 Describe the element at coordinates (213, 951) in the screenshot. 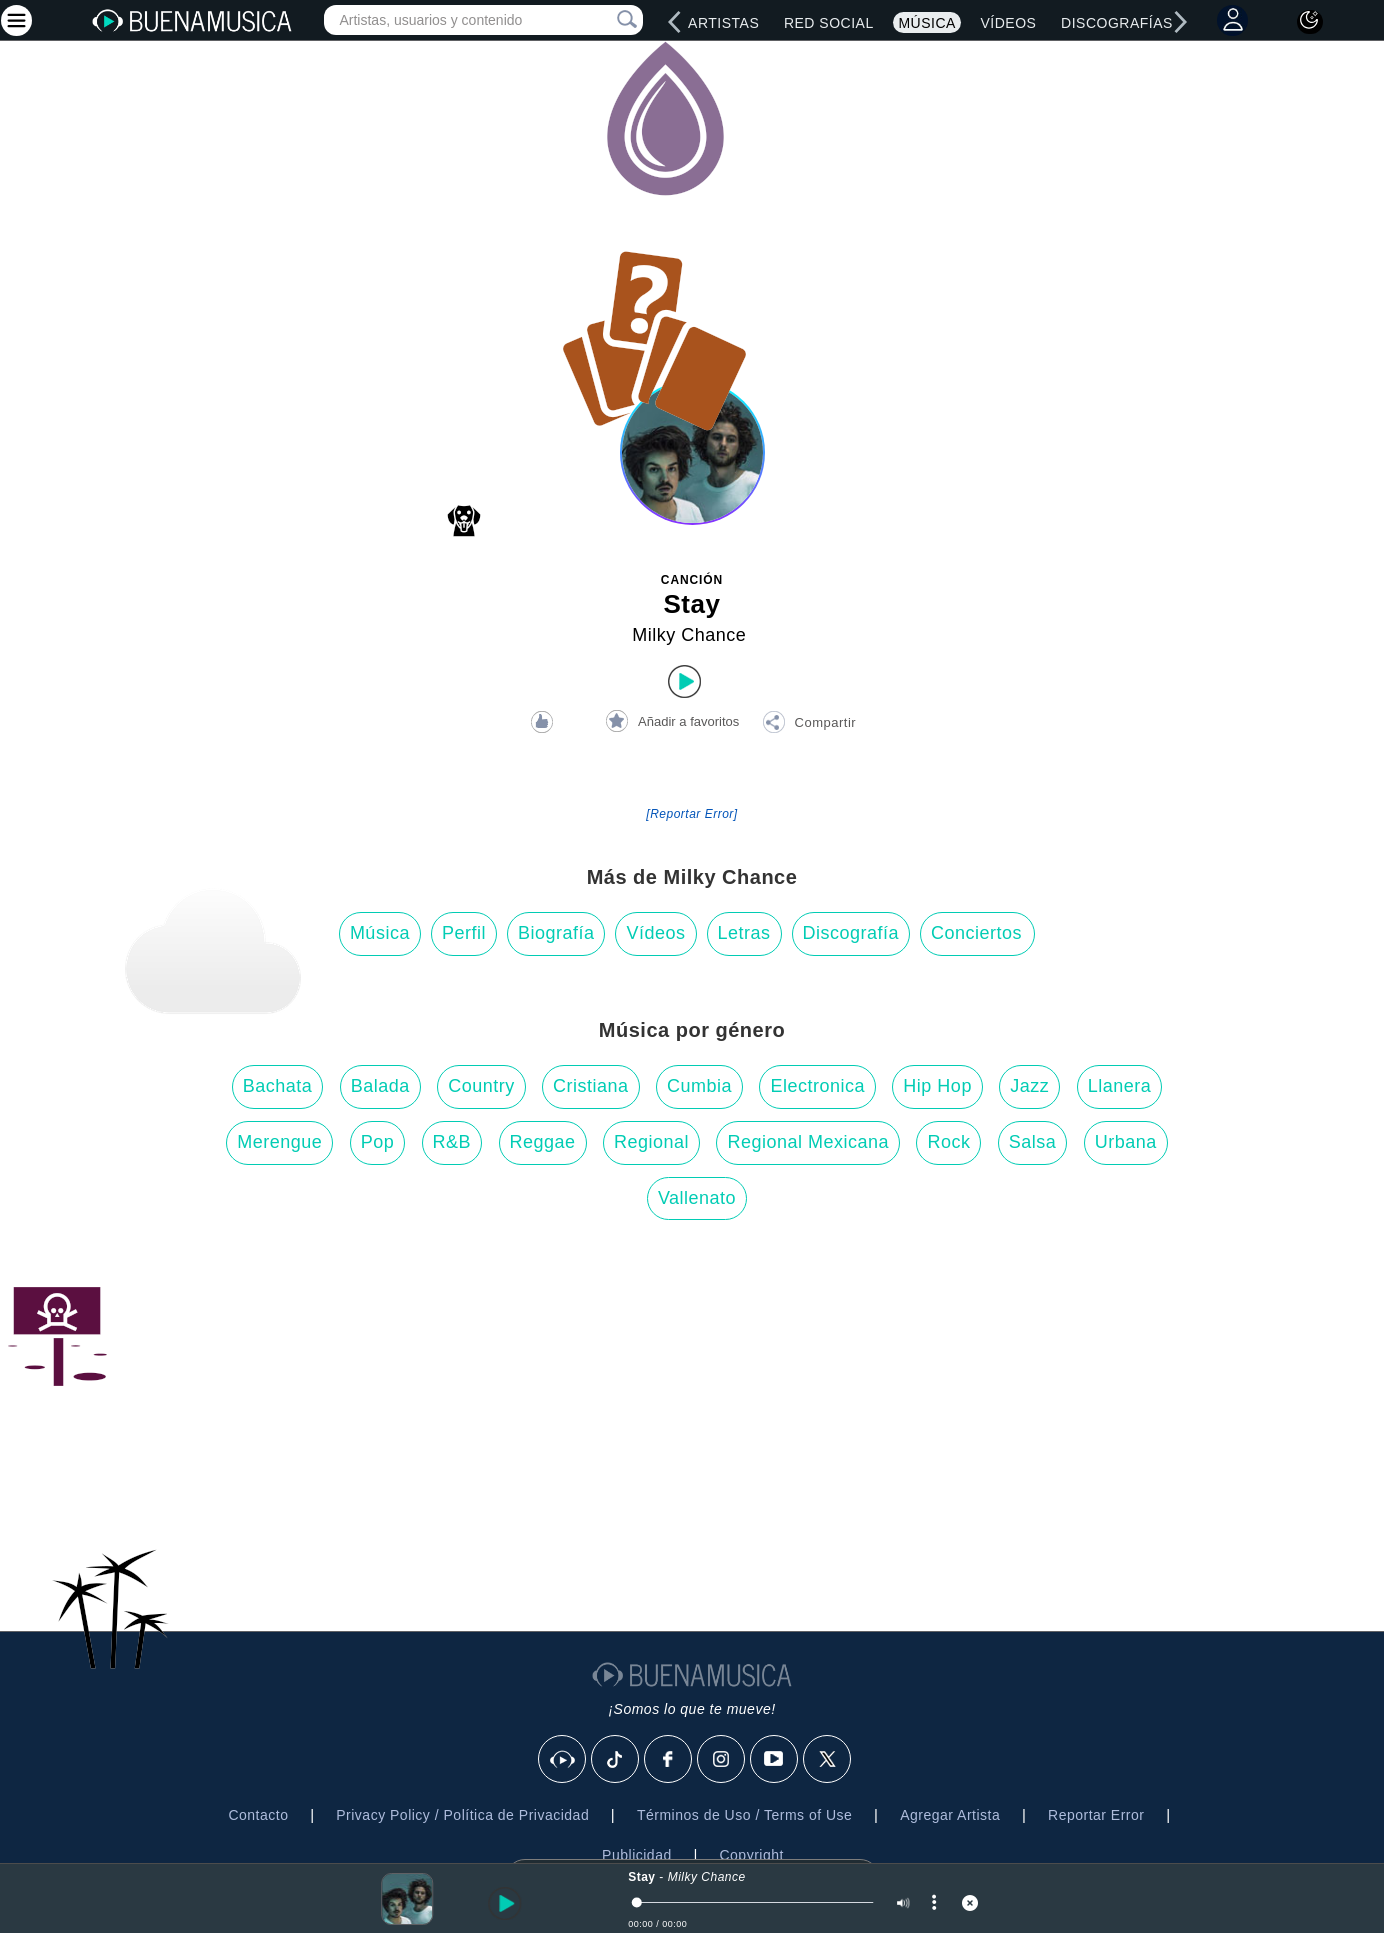

I see `indicates overcast or cloudy weather conditions` at that location.